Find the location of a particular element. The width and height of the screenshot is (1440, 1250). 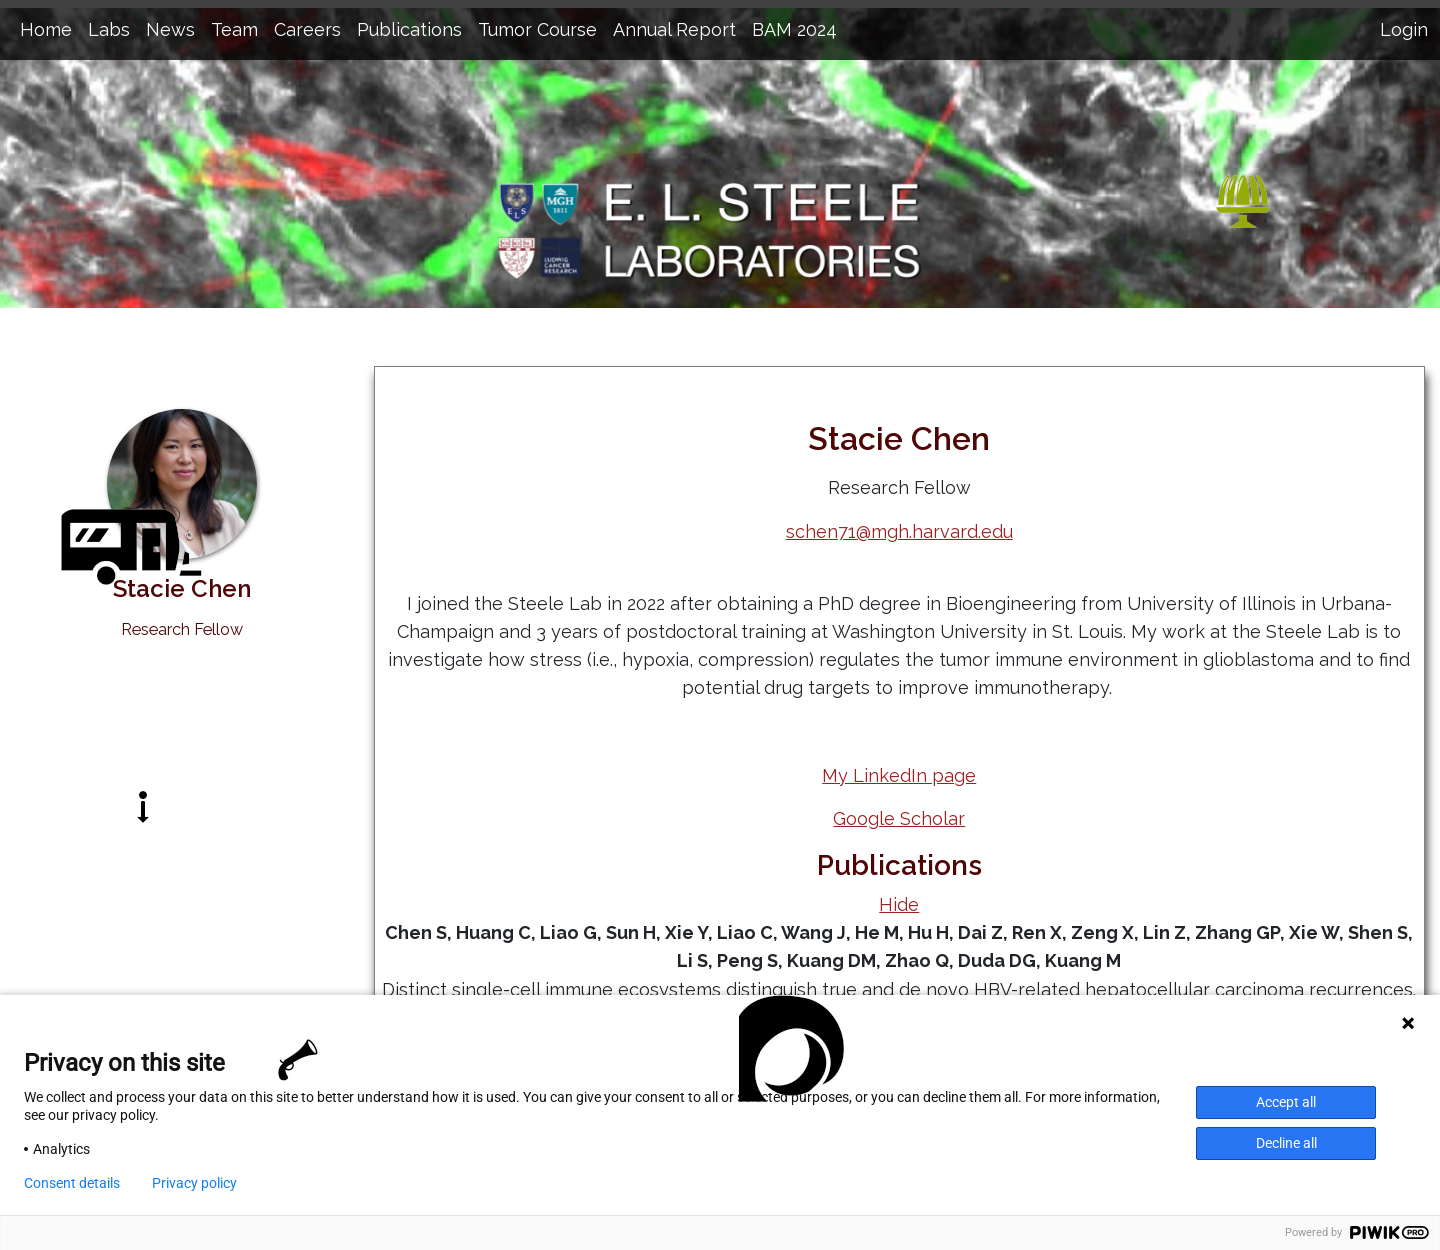

select tentacle or sea creature ability is located at coordinates (791, 1047).